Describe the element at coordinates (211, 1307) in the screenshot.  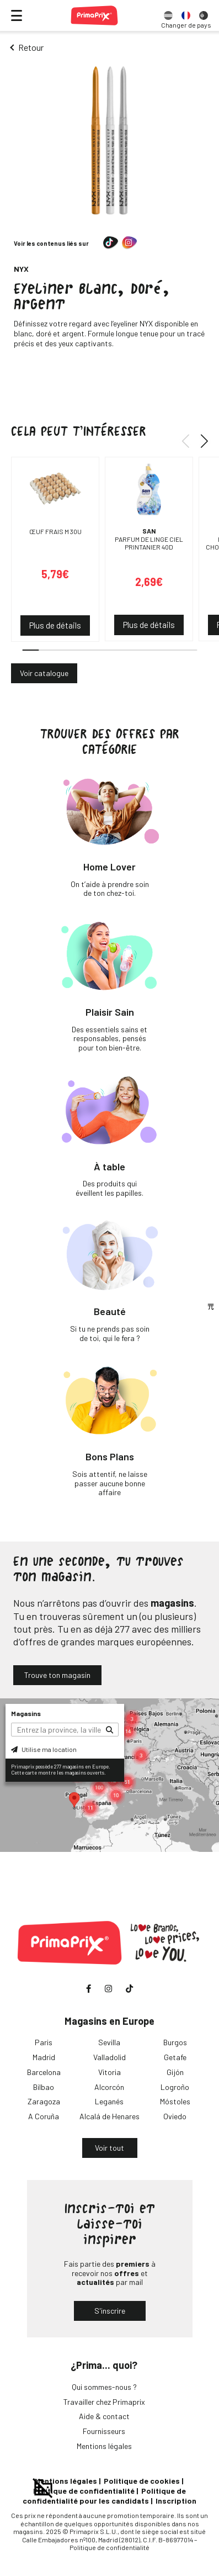
I see `indicates chinese yuan/renminbi currency` at that location.